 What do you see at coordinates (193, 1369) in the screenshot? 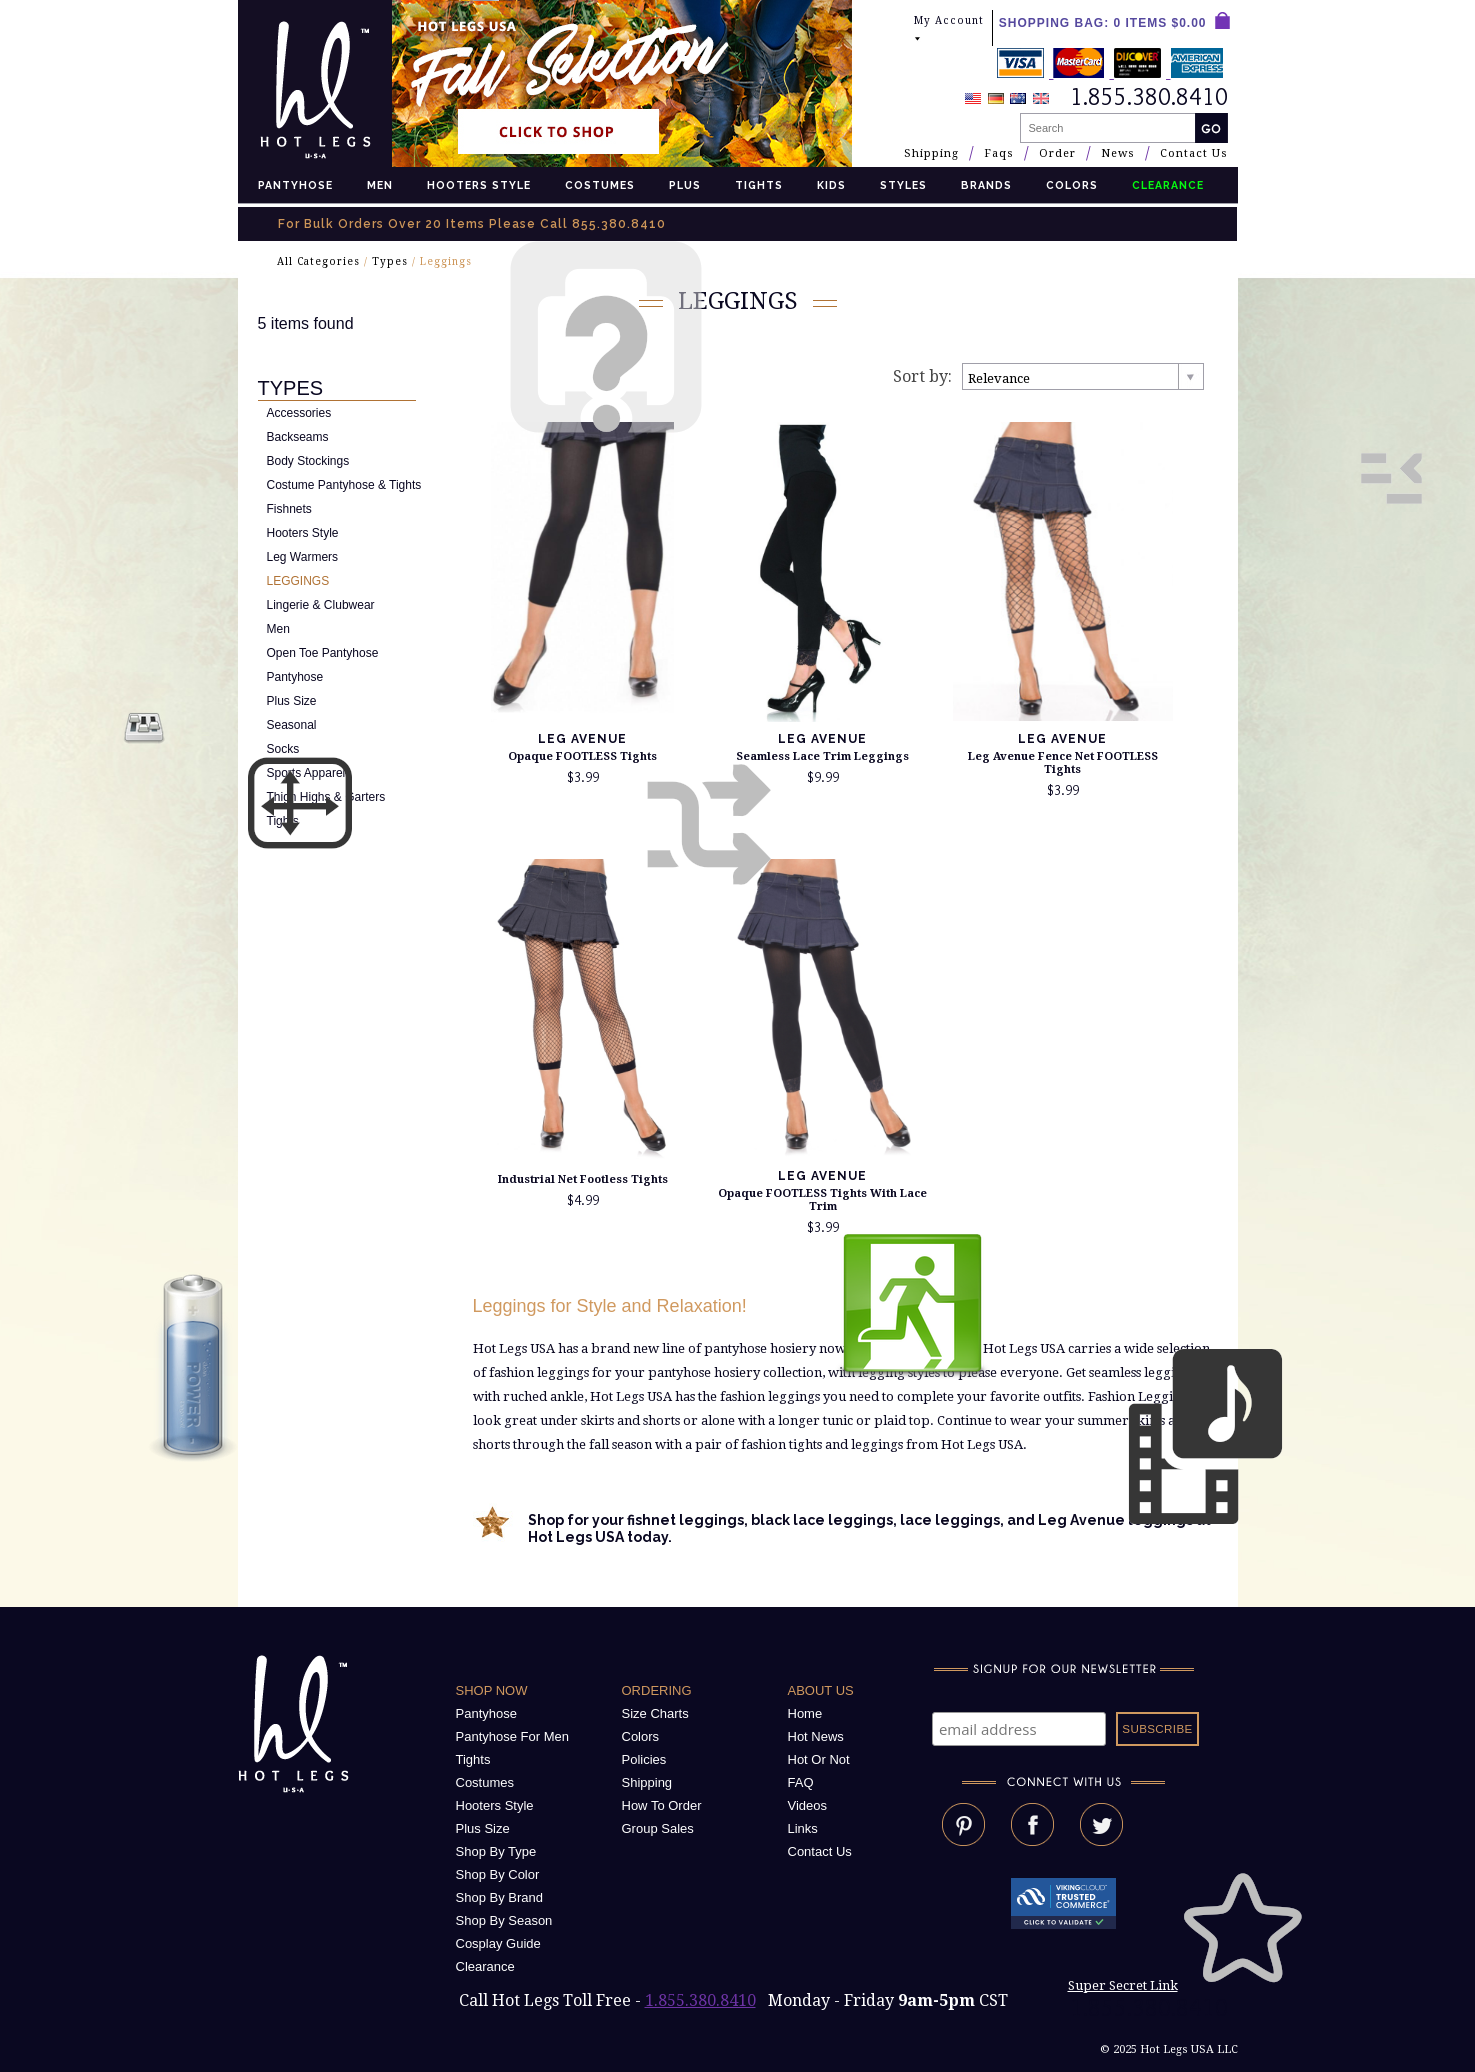
I see `indicates battery is sufficiently charged` at bounding box center [193, 1369].